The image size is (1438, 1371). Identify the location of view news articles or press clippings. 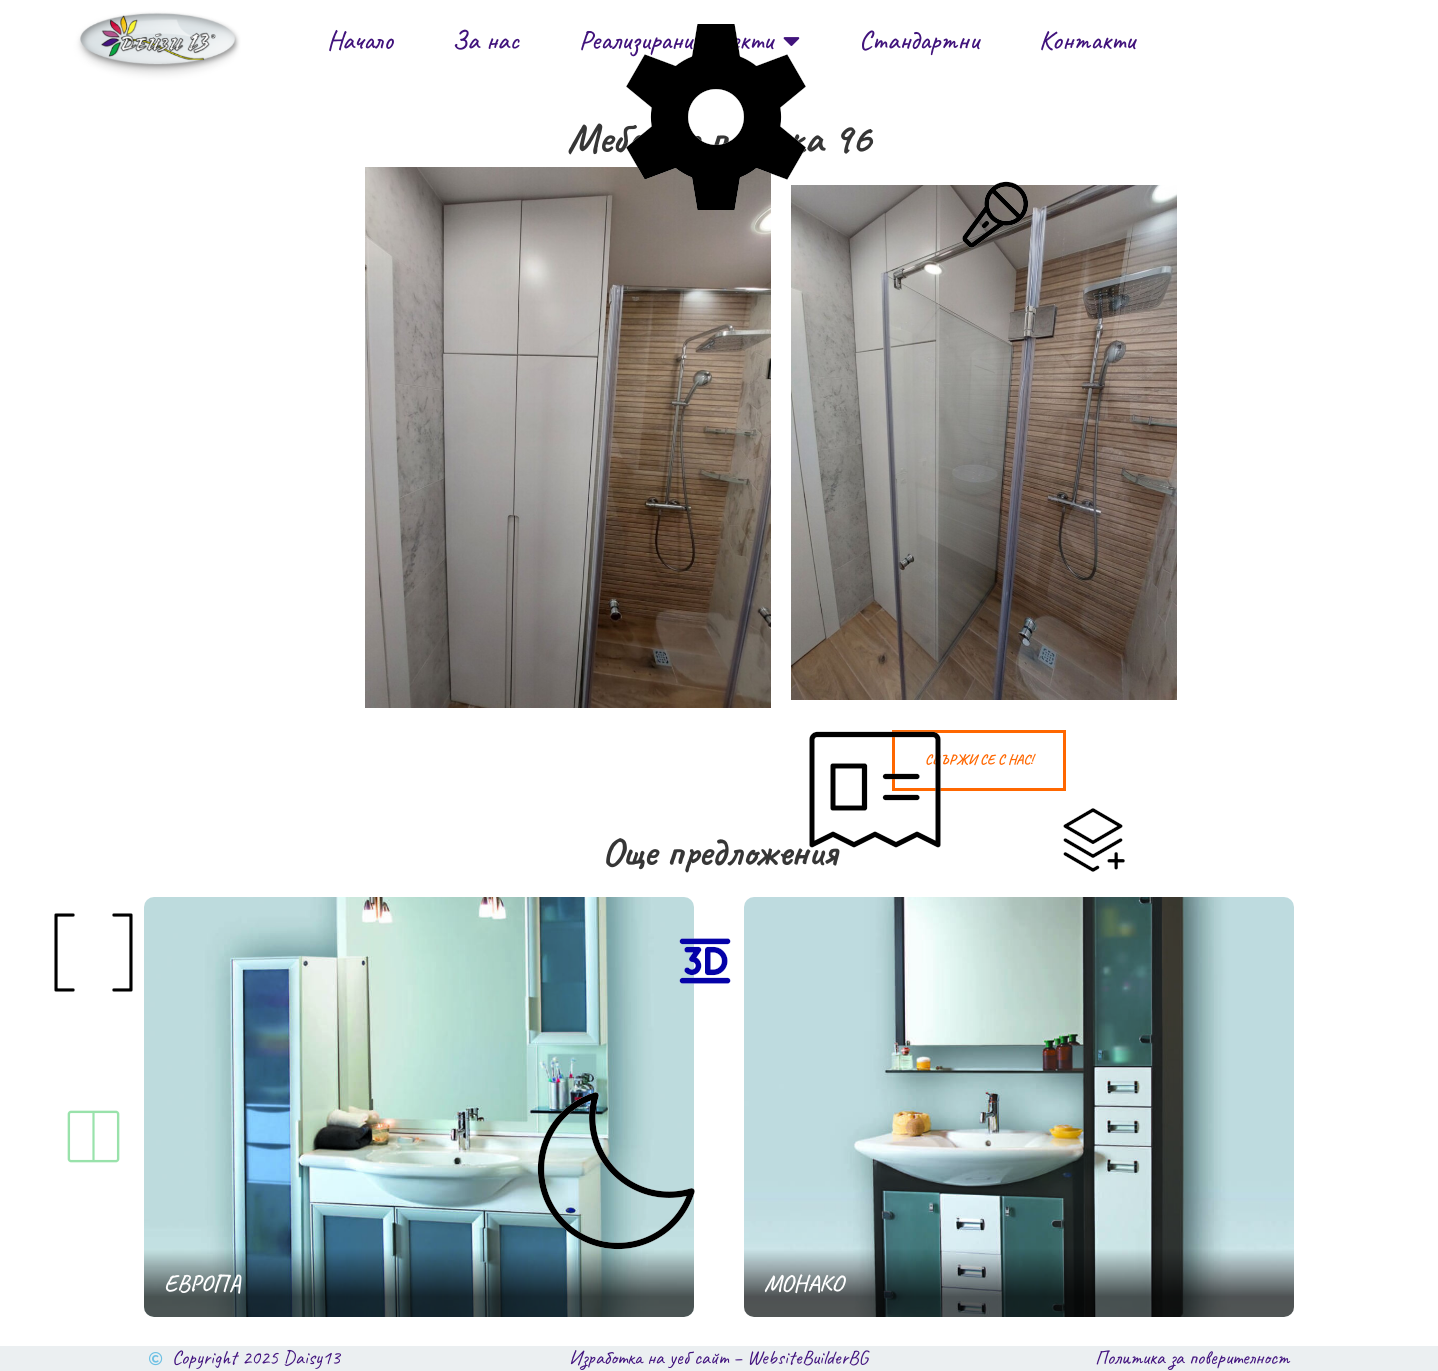
(875, 787).